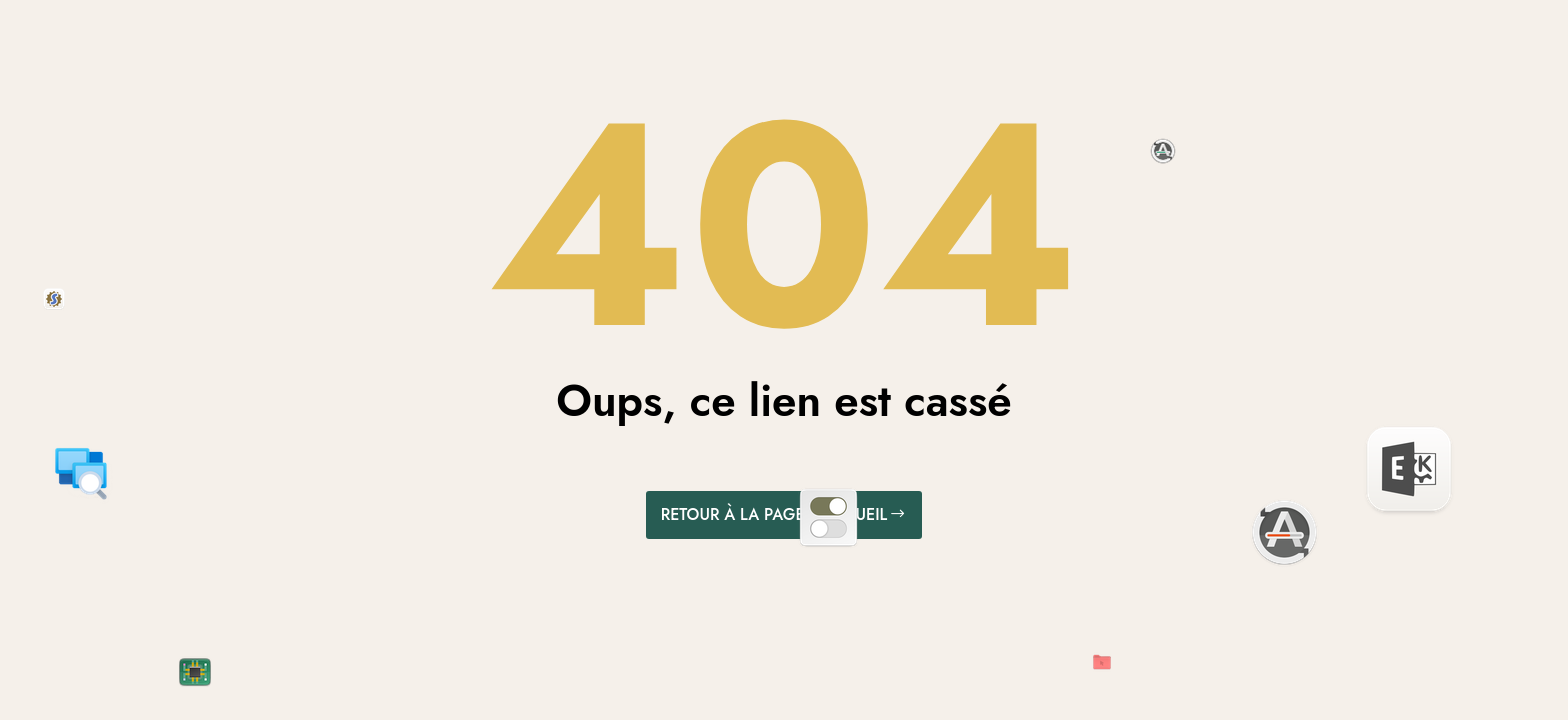  I want to click on open packet viewer application, so click(82, 475).